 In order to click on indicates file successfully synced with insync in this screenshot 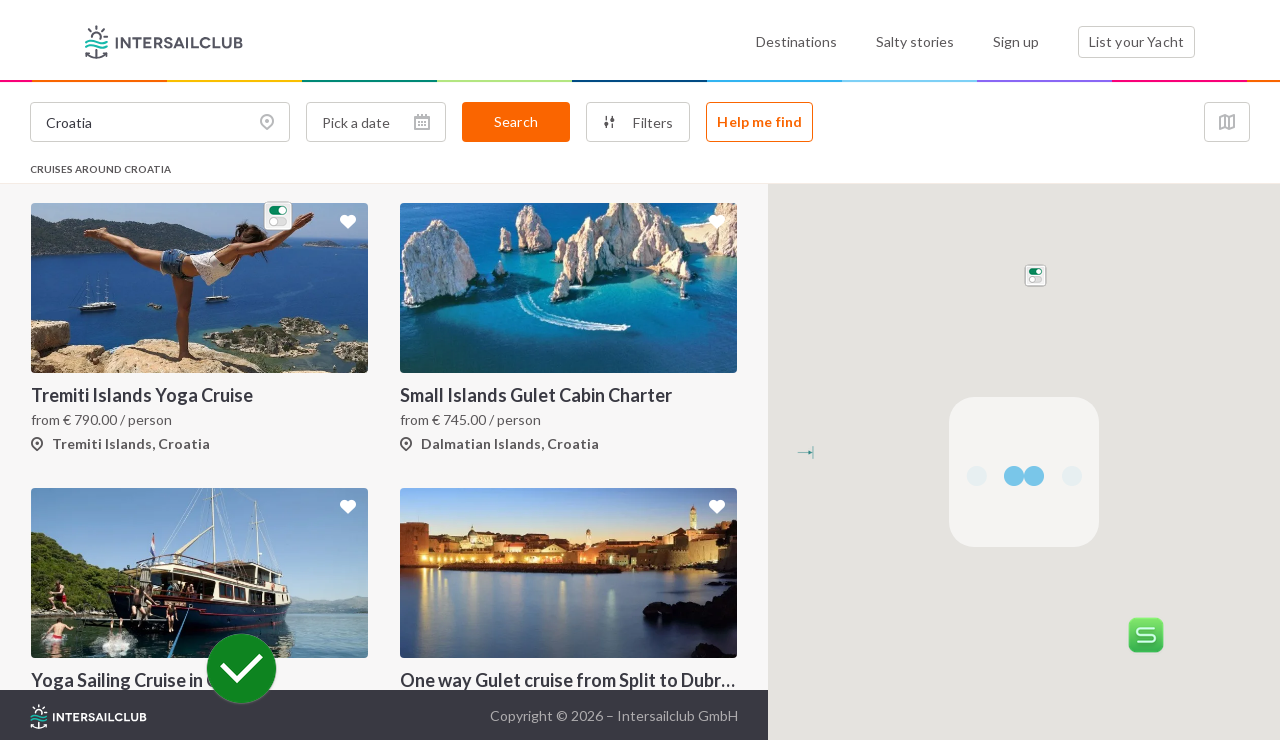, I will do `click(241, 668)`.